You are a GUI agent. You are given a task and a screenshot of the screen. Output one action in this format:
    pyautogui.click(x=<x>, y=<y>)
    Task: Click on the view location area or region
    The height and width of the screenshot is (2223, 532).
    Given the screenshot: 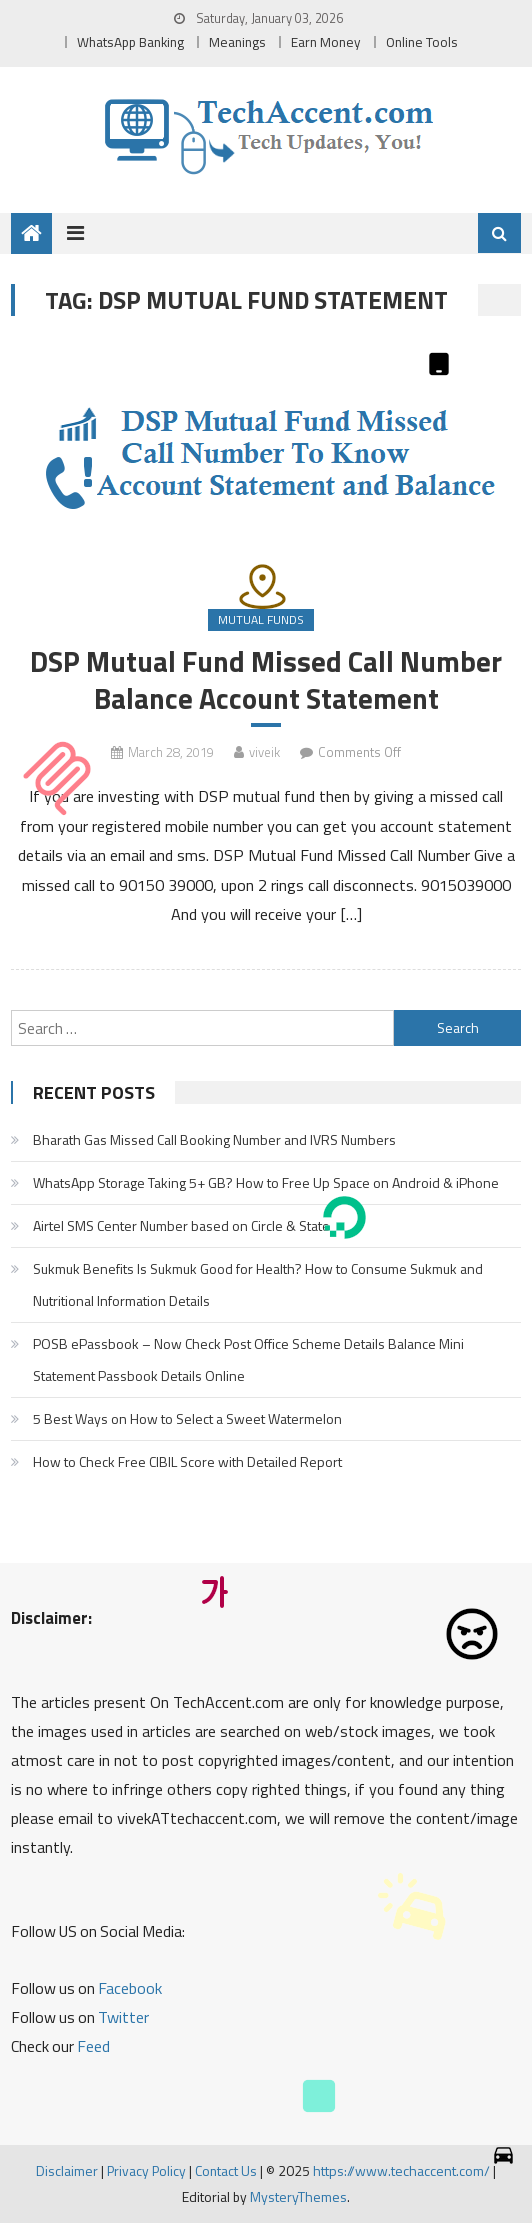 What is the action you would take?
    pyautogui.click(x=262, y=587)
    